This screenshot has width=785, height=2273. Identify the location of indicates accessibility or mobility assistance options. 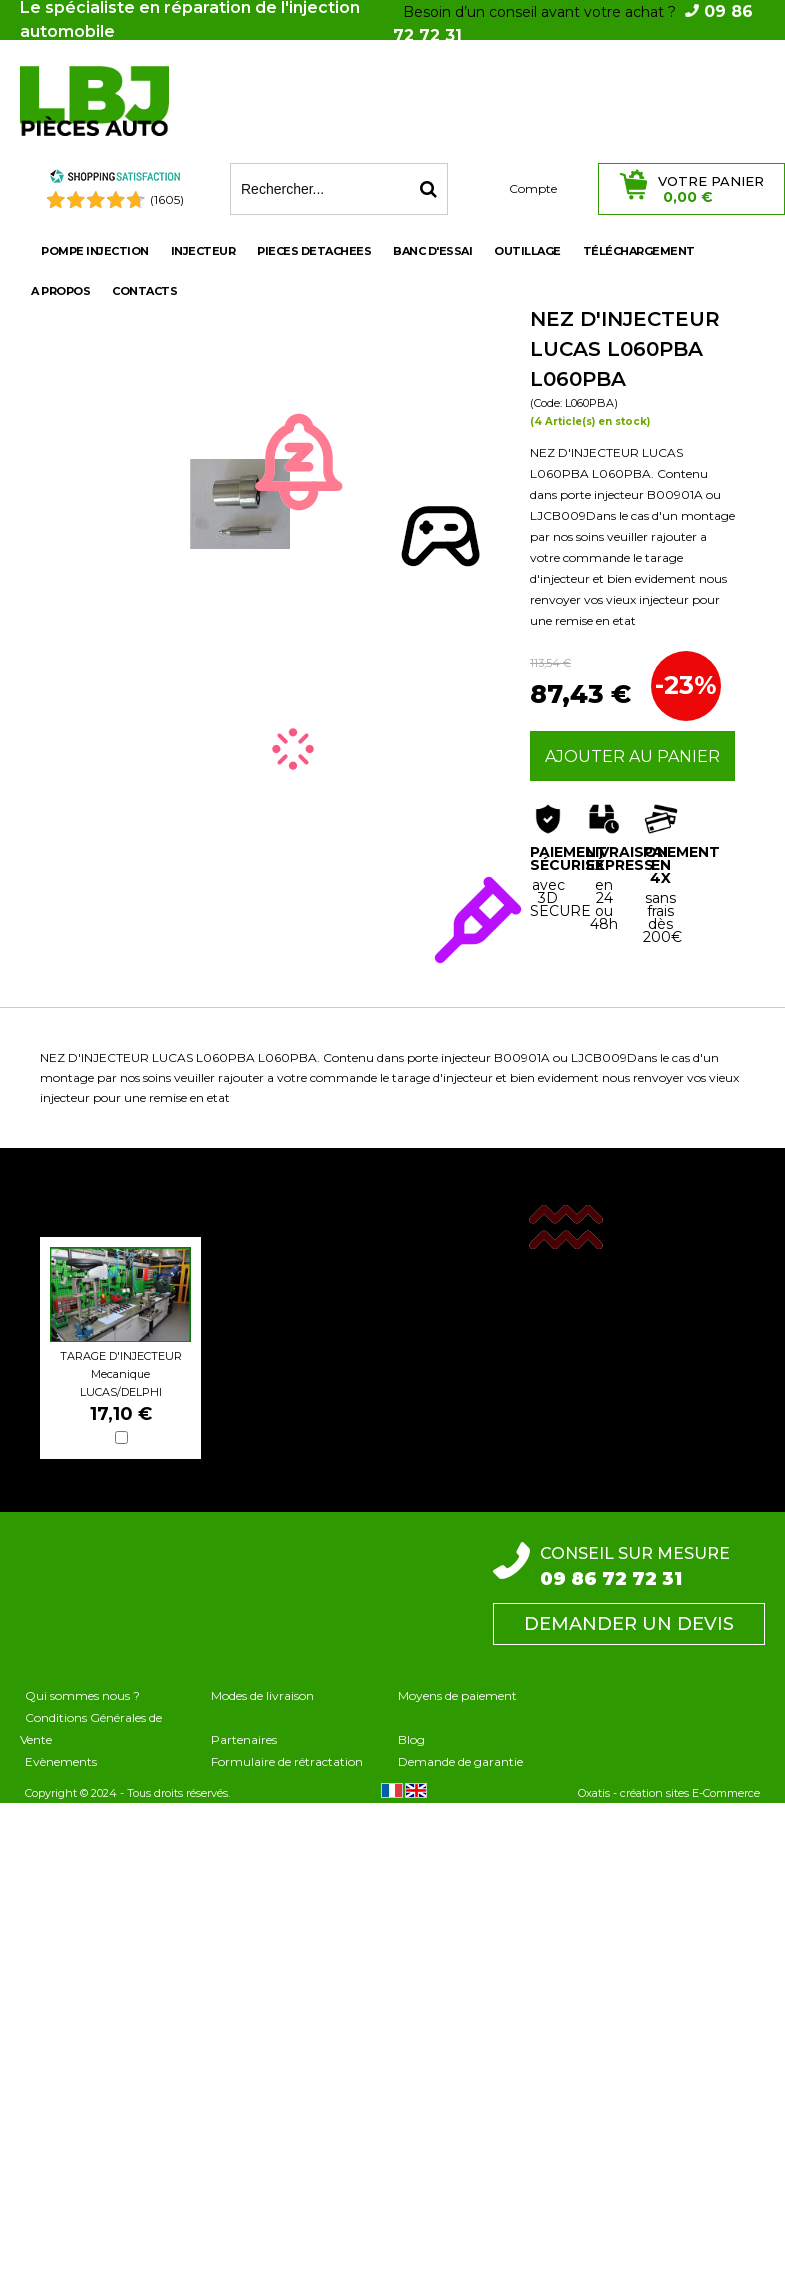
(478, 920).